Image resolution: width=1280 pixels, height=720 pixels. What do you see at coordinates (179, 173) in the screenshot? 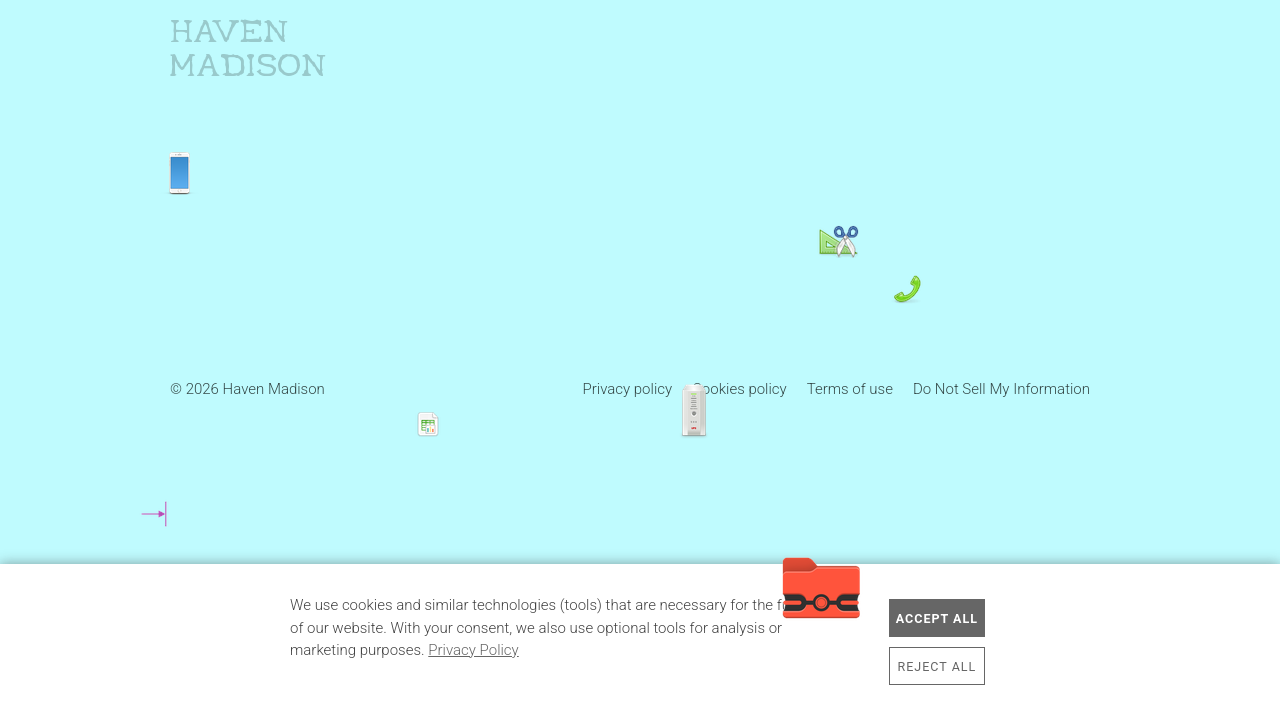
I see `manage connected iPhone device` at bounding box center [179, 173].